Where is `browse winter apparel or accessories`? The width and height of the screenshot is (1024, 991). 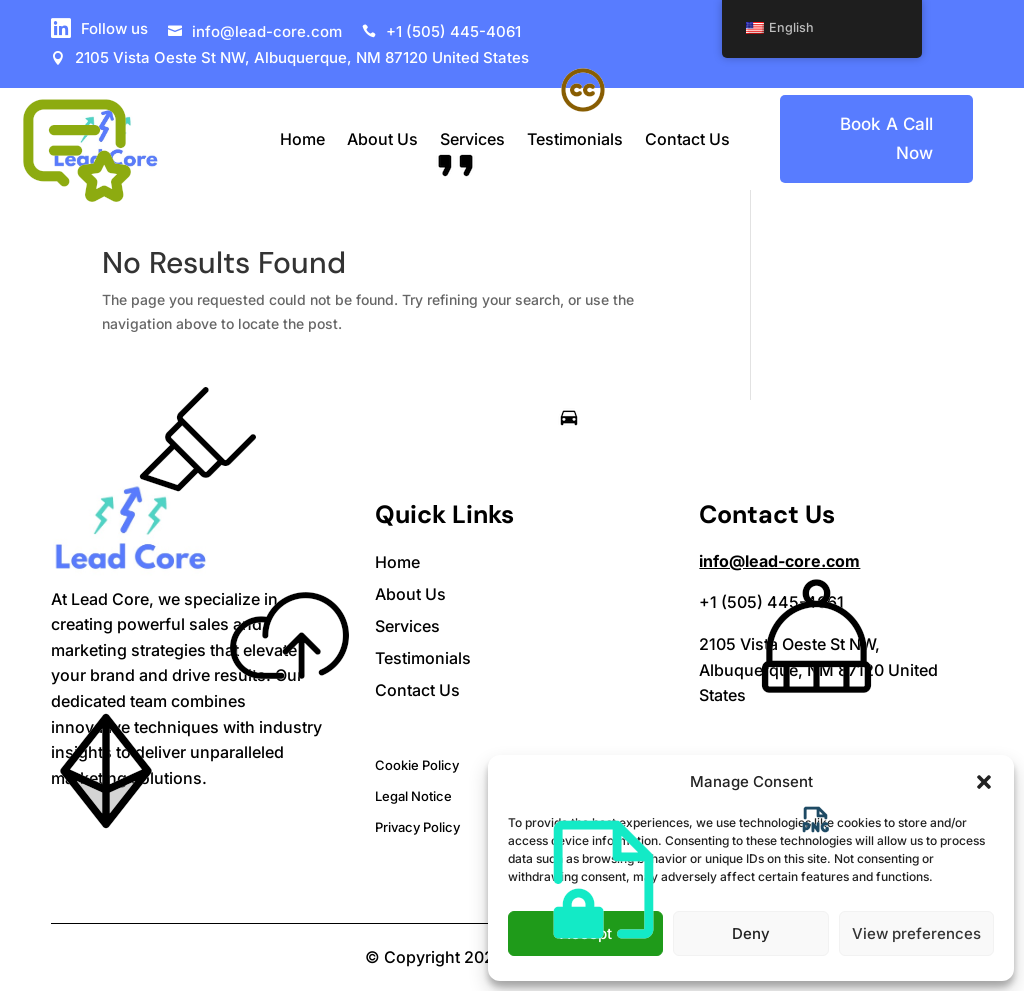 browse winter apparel or accessories is located at coordinates (816, 642).